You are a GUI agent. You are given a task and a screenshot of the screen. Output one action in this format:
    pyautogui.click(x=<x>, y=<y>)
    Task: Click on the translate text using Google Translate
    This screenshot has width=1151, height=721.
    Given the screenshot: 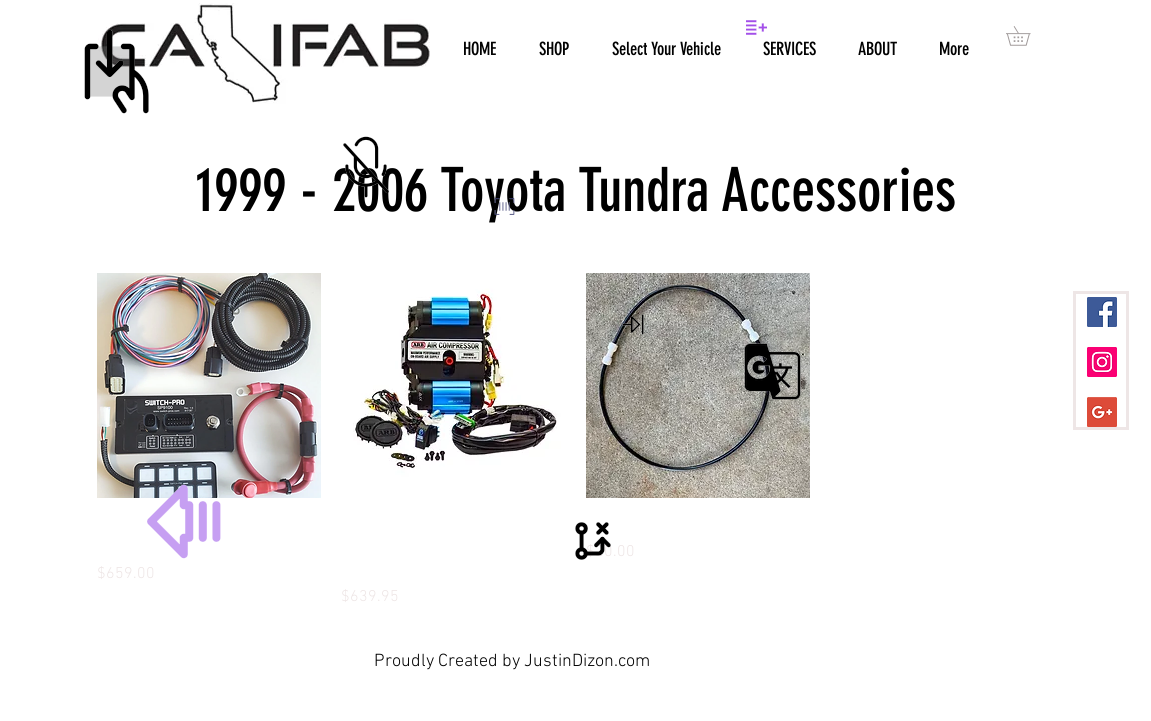 What is the action you would take?
    pyautogui.click(x=772, y=371)
    